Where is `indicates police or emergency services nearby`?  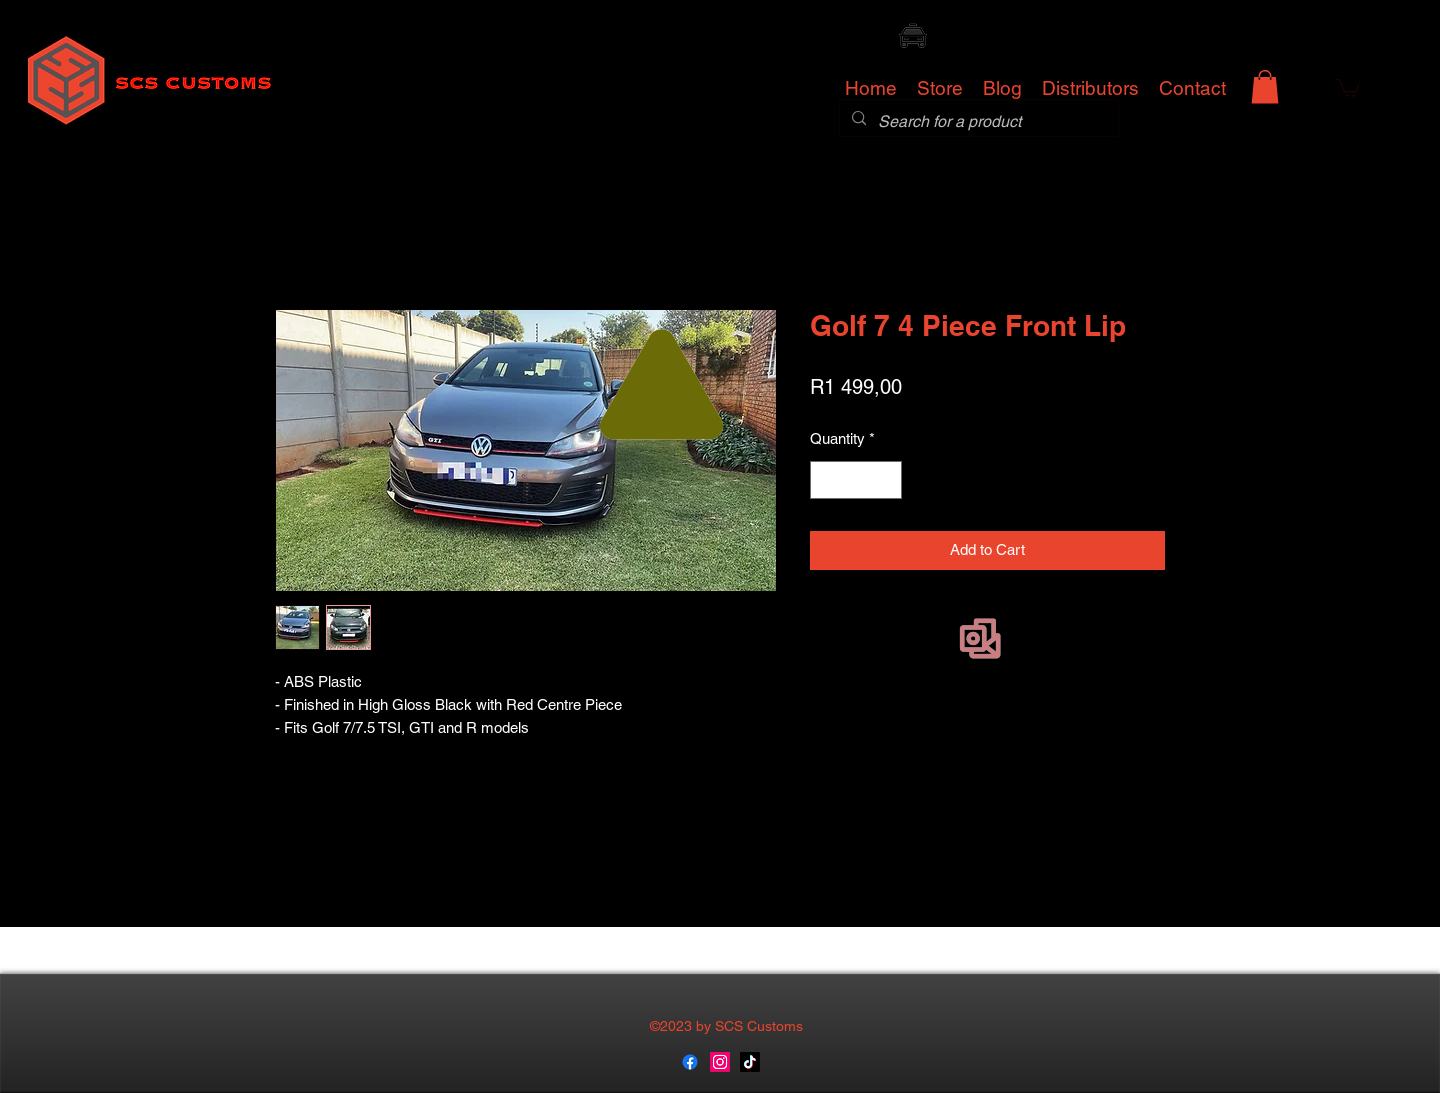 indicates police or emergency services nearby is located at coordinates (913, 37).